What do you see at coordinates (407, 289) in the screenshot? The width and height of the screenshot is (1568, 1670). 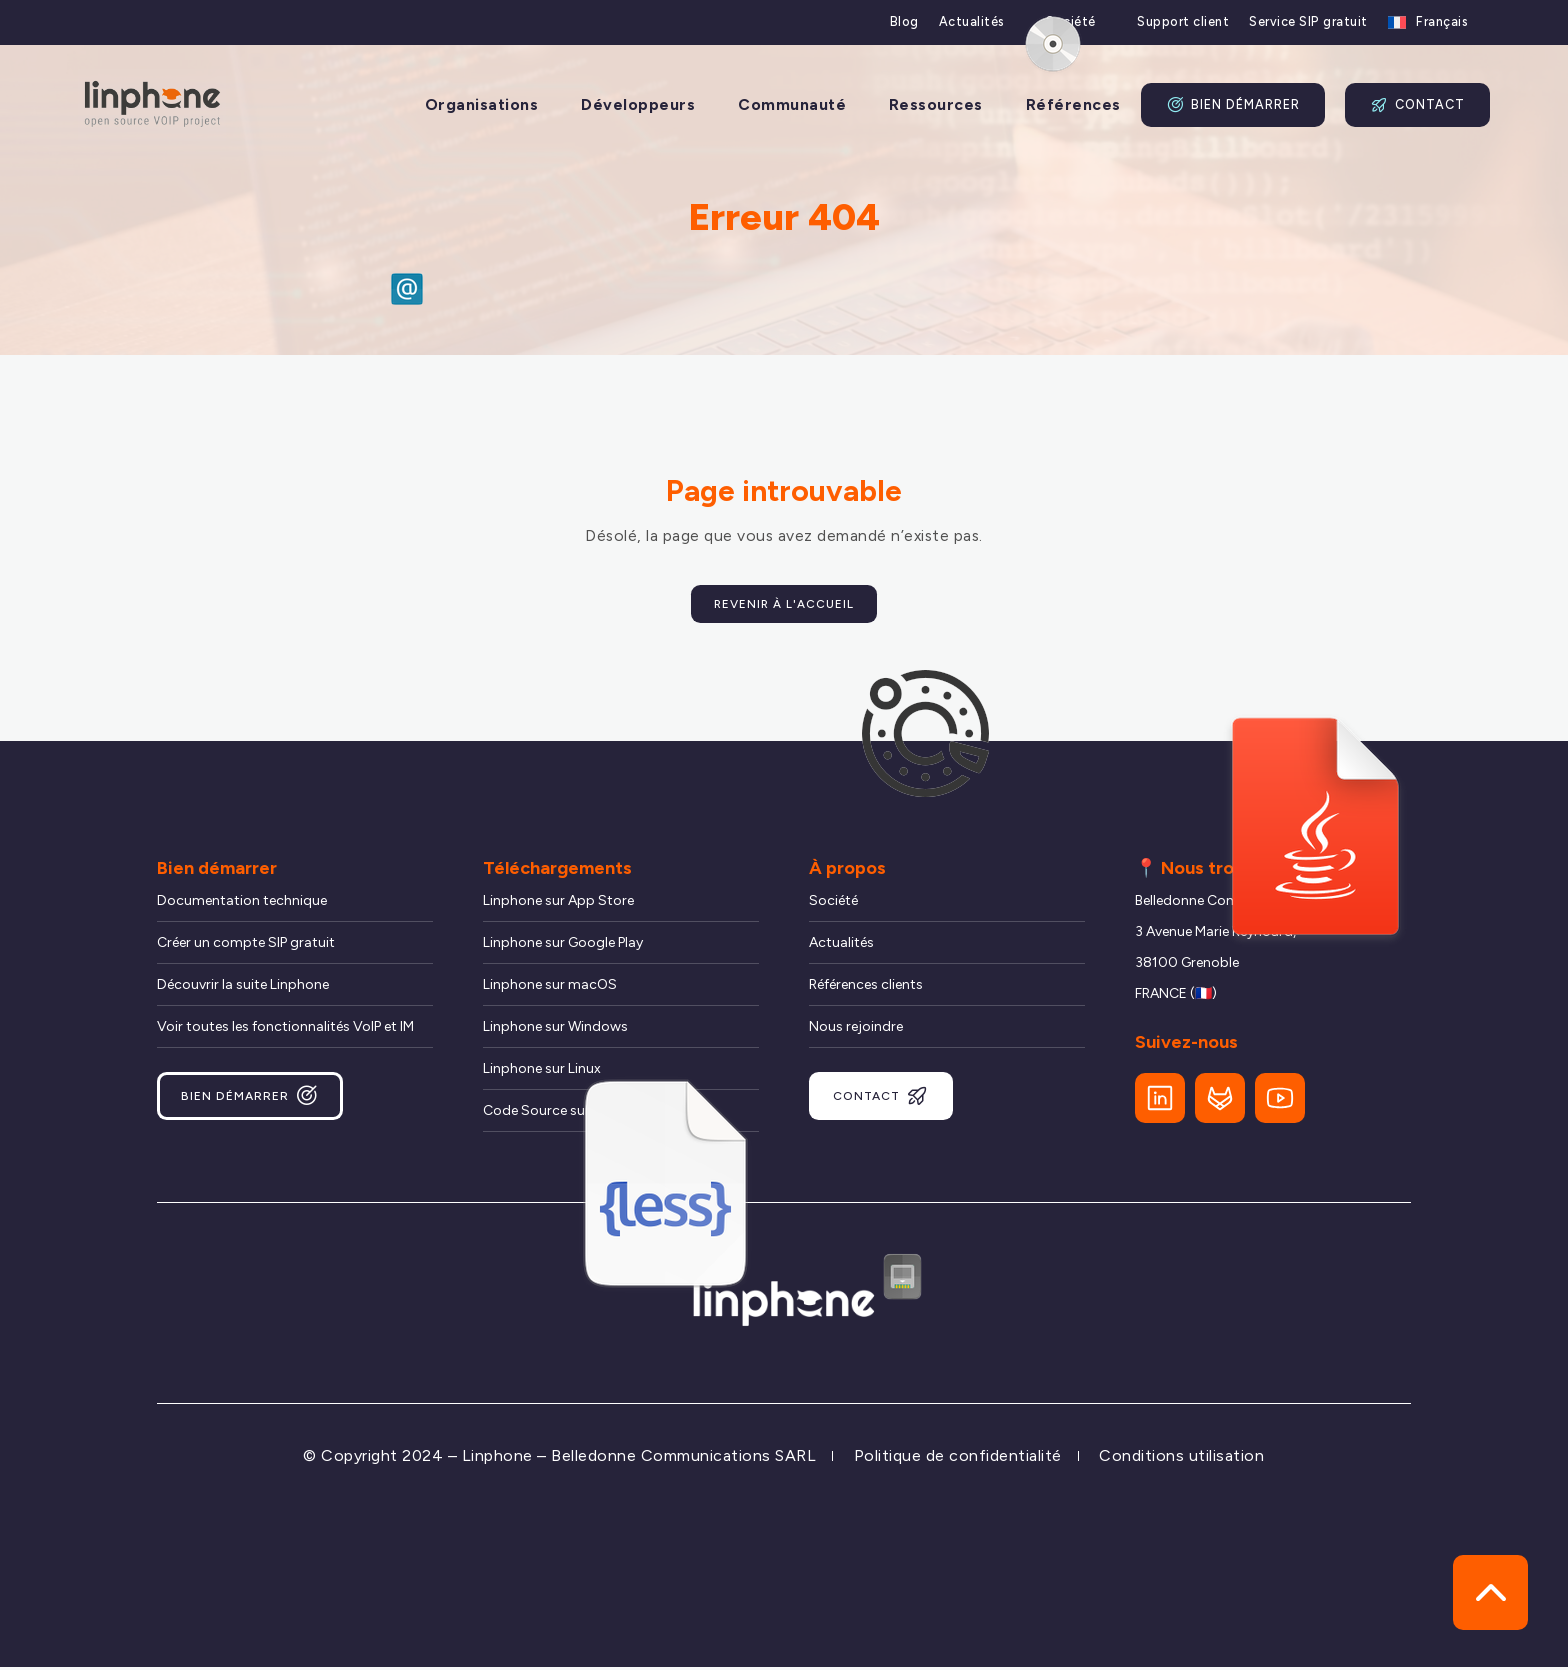 I see `access online accounts settings` at bounding box center [407, 289].